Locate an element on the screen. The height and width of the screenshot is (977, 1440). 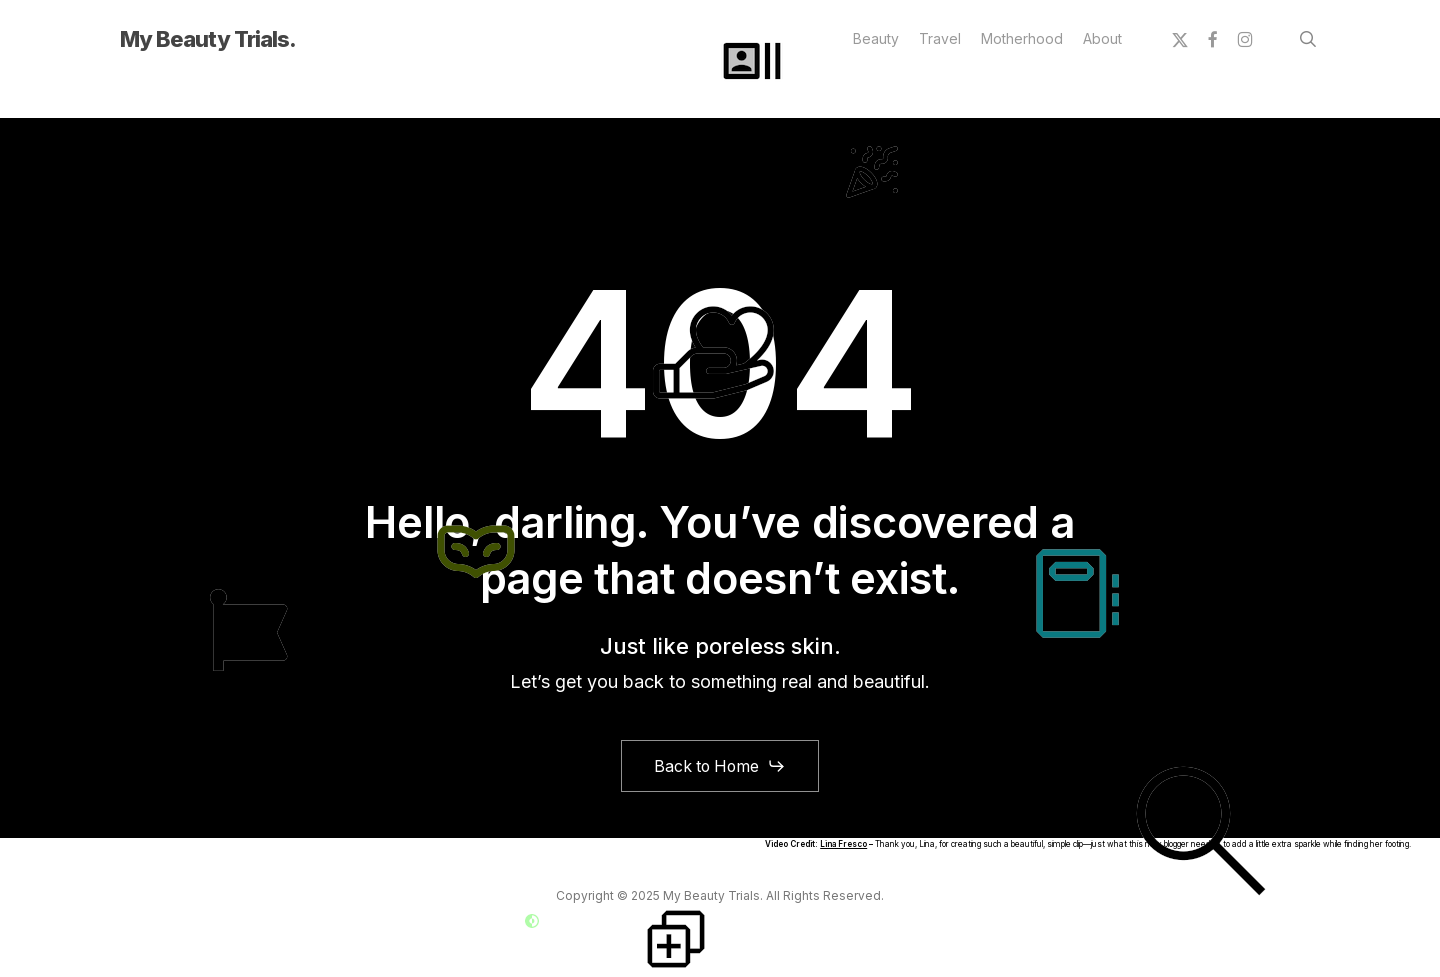
donate or make a charitable contribution is located at coordinates (717, 354).